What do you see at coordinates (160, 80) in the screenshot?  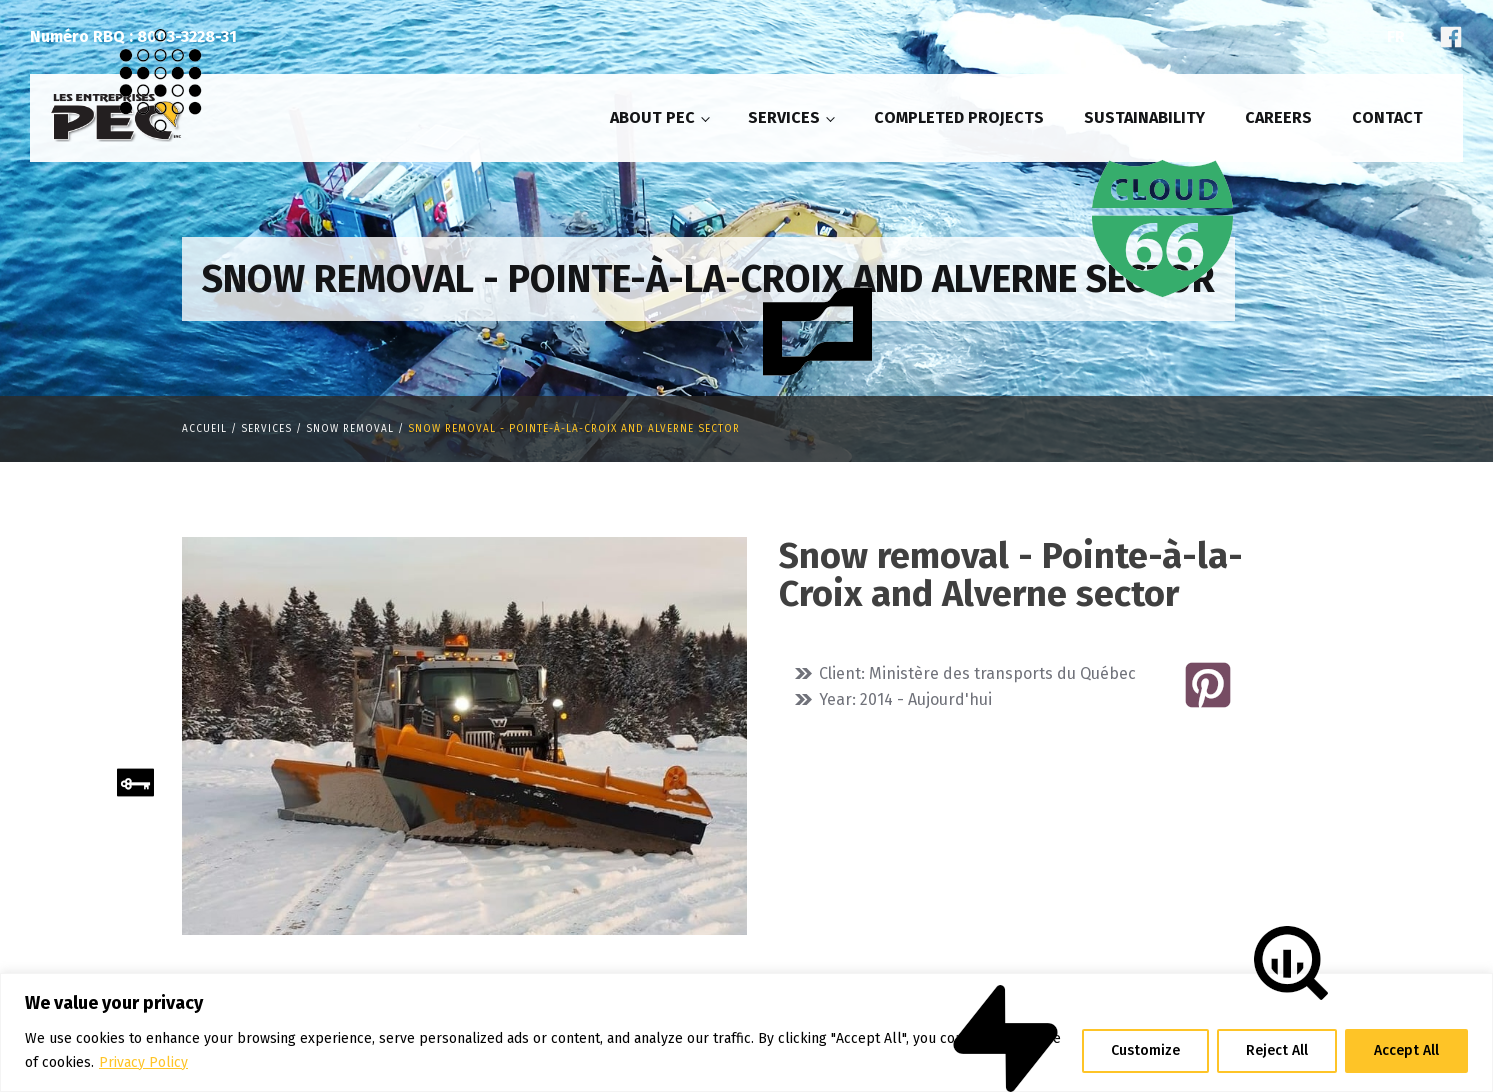 I see `open metabase analytics dashboard` at bounding box center [160, 80].